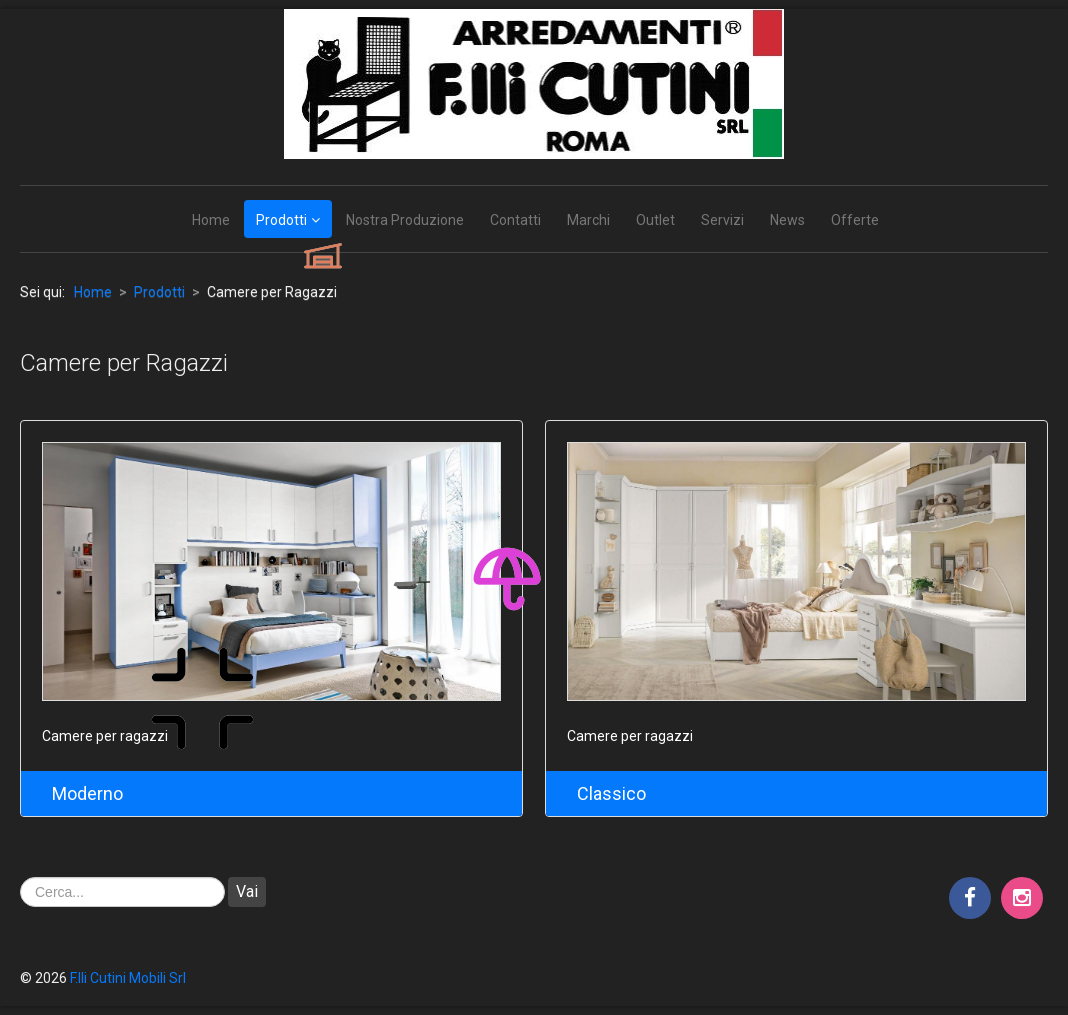 This screenshot has width=1068, height=1015. I want to click on view weather protection or rain forecast, so click(507, 579).